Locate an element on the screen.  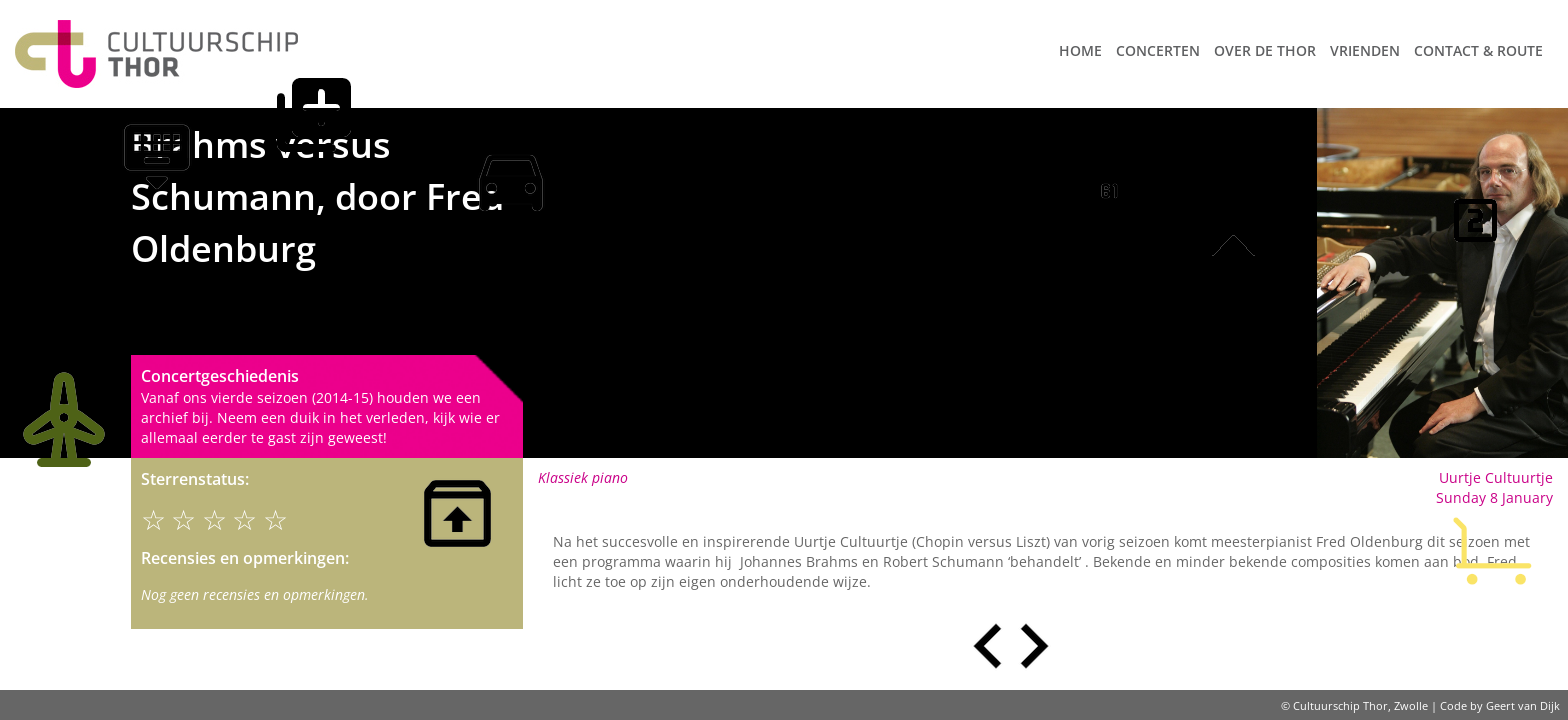
expand or collapse a dropdown menu upward is located at coordinates (1233, 247).